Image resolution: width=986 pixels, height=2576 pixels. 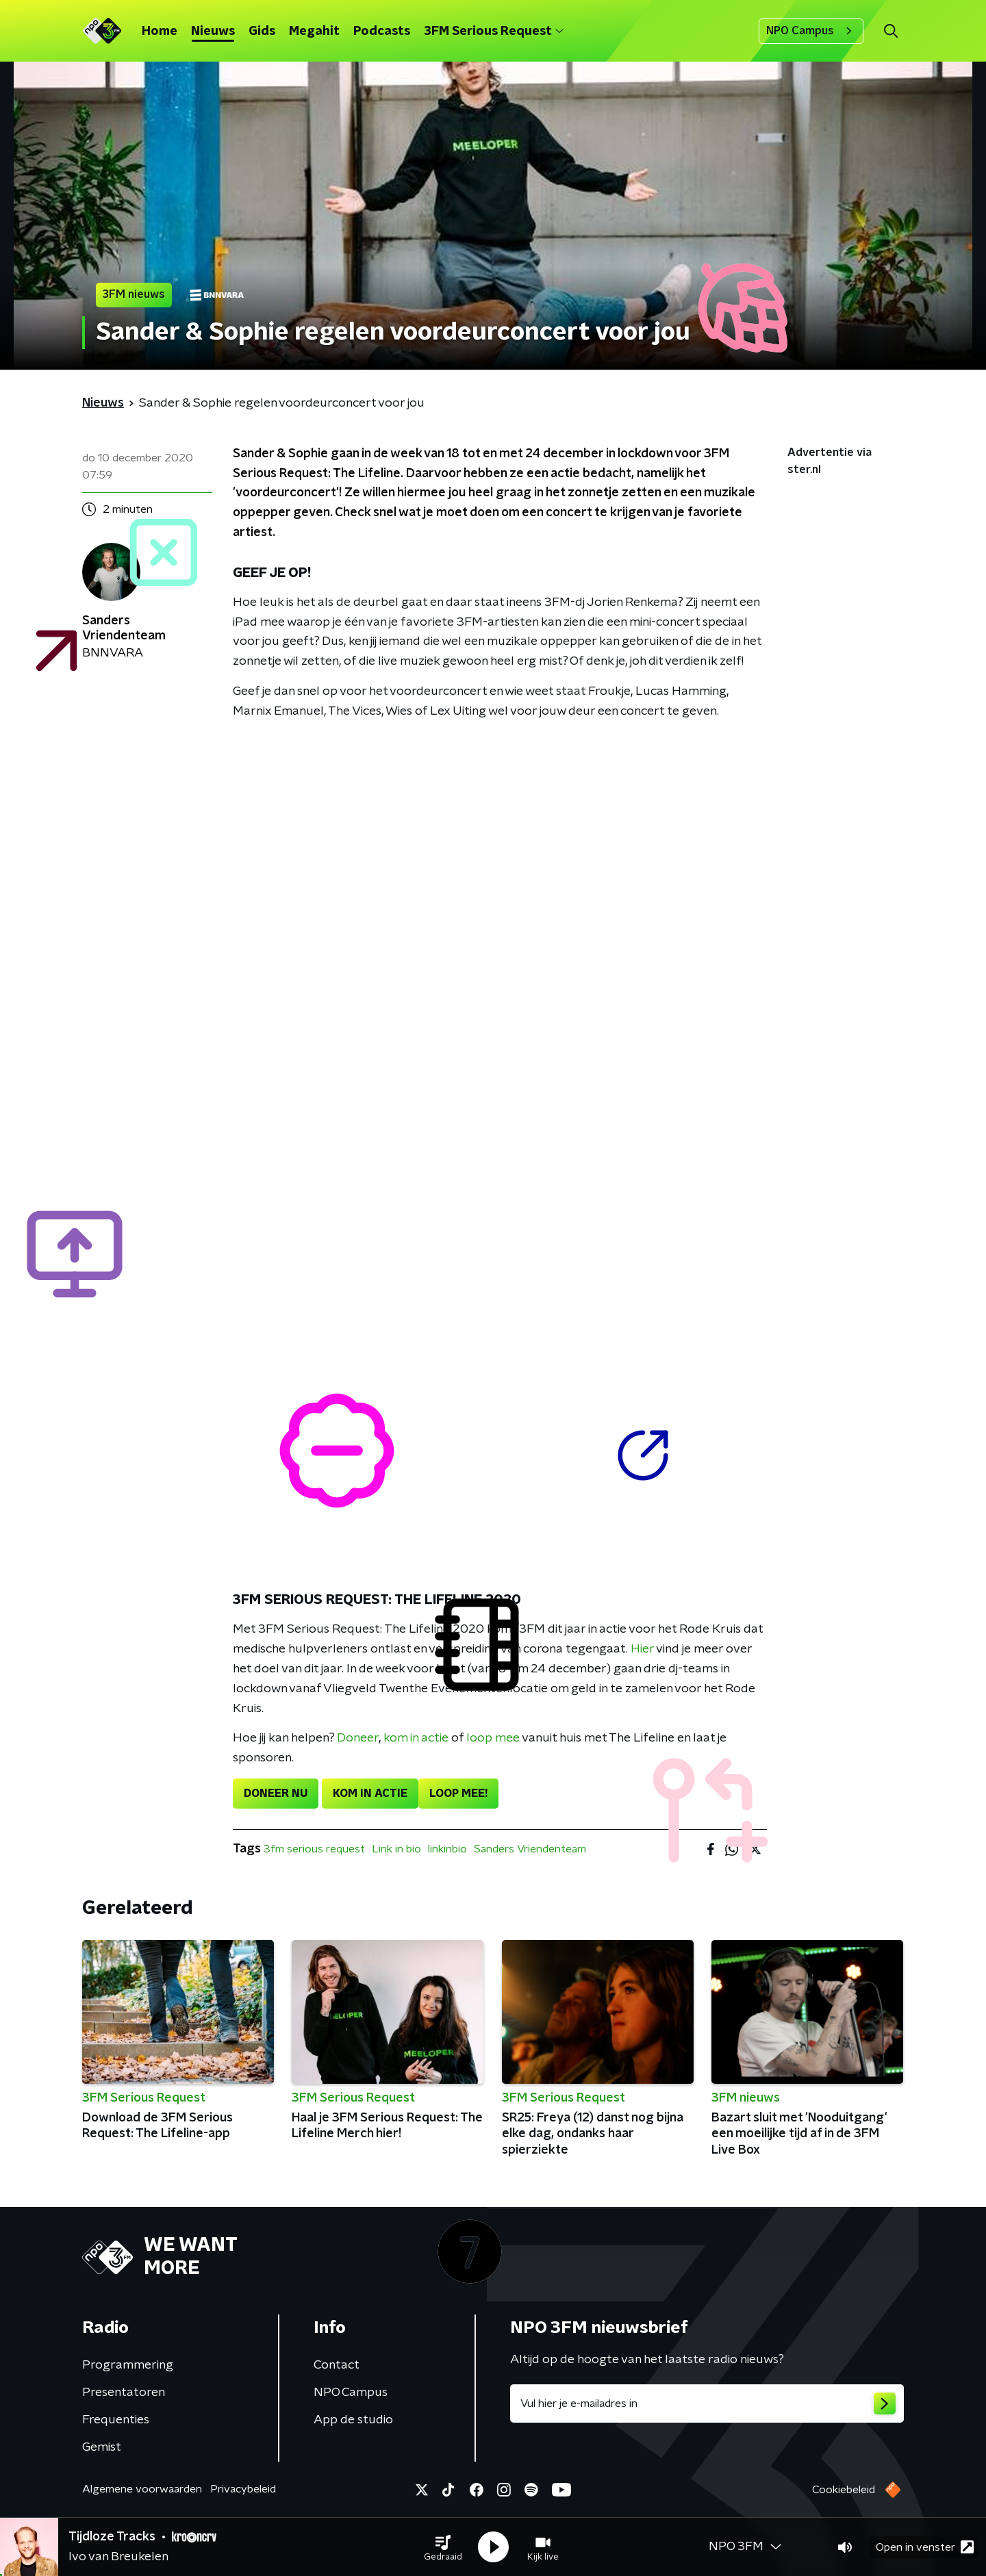 I want to click on indicates step 7 in a multi-step process, so click(x=470, y=2252).